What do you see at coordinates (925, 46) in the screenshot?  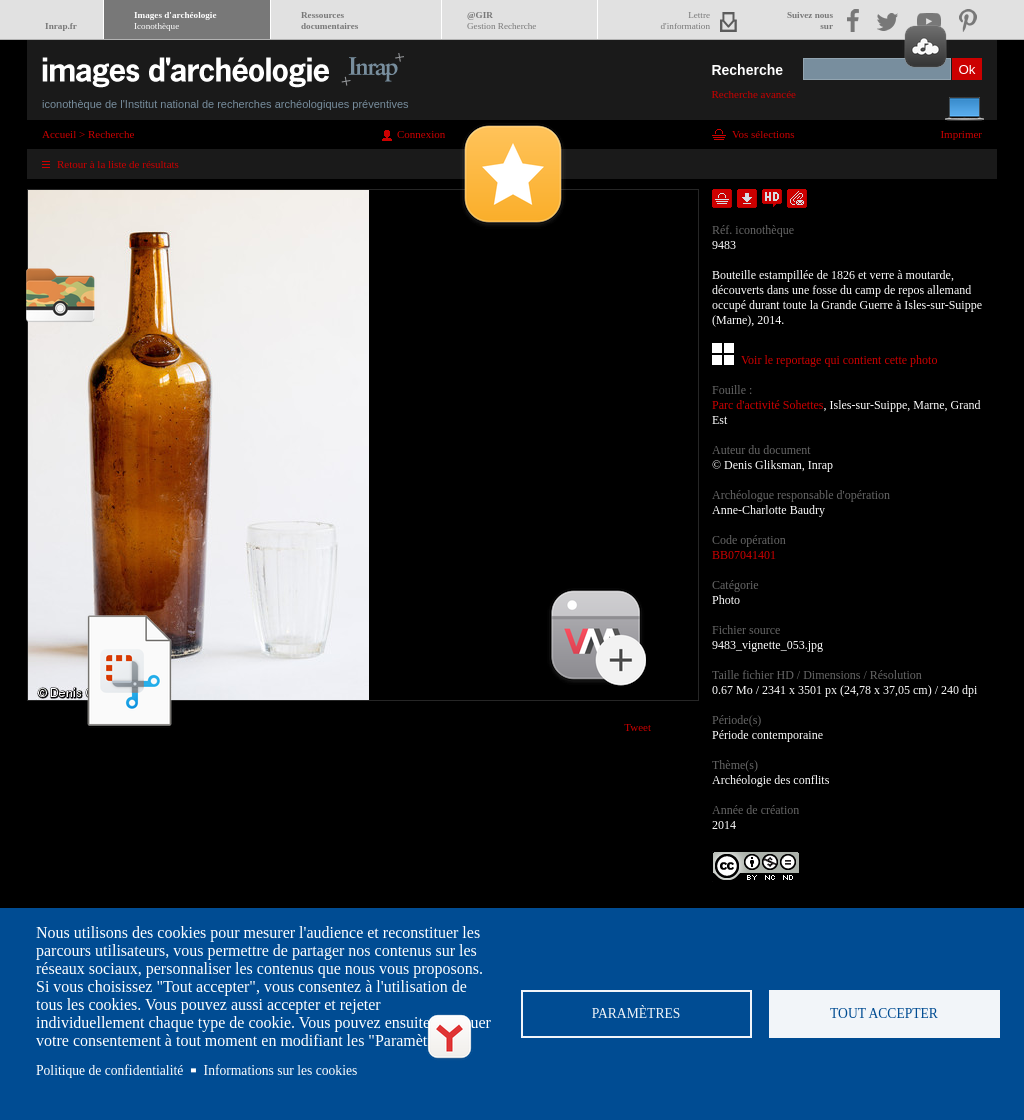 I see `open puddletag audio tag editor` at bounding box center [925, 46].